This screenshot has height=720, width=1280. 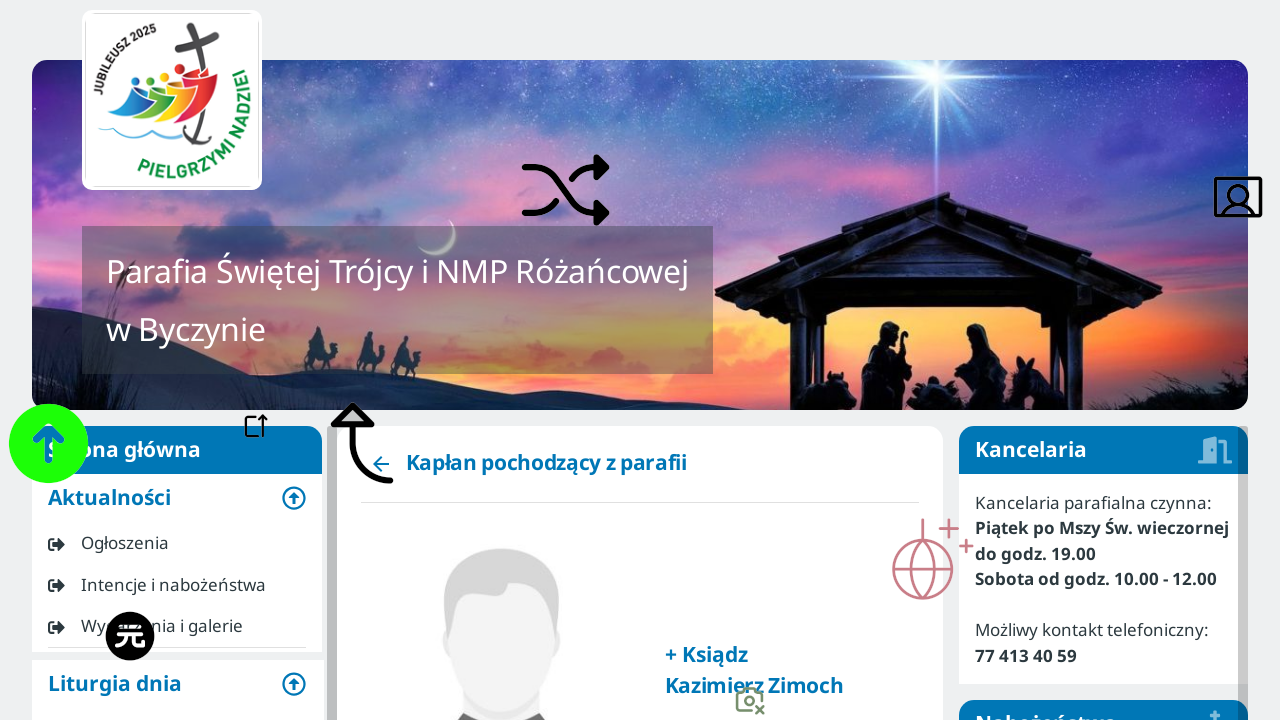 I want to click on chinese yuan currency indicator, so click(x=130, y=638).